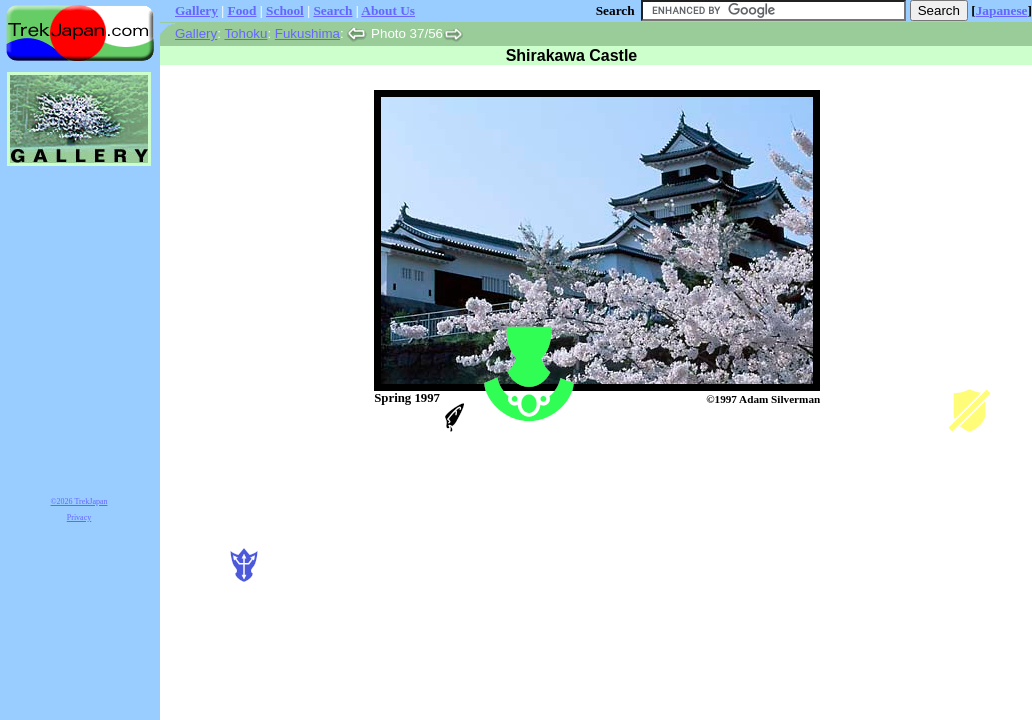 Image resolution: width=1032 pixels, height=720 pixels. What do you see at coordinates (244, 565) in the screenshot?
I see `select trident shield weapon or defense item` at bounding box center [244, 565].